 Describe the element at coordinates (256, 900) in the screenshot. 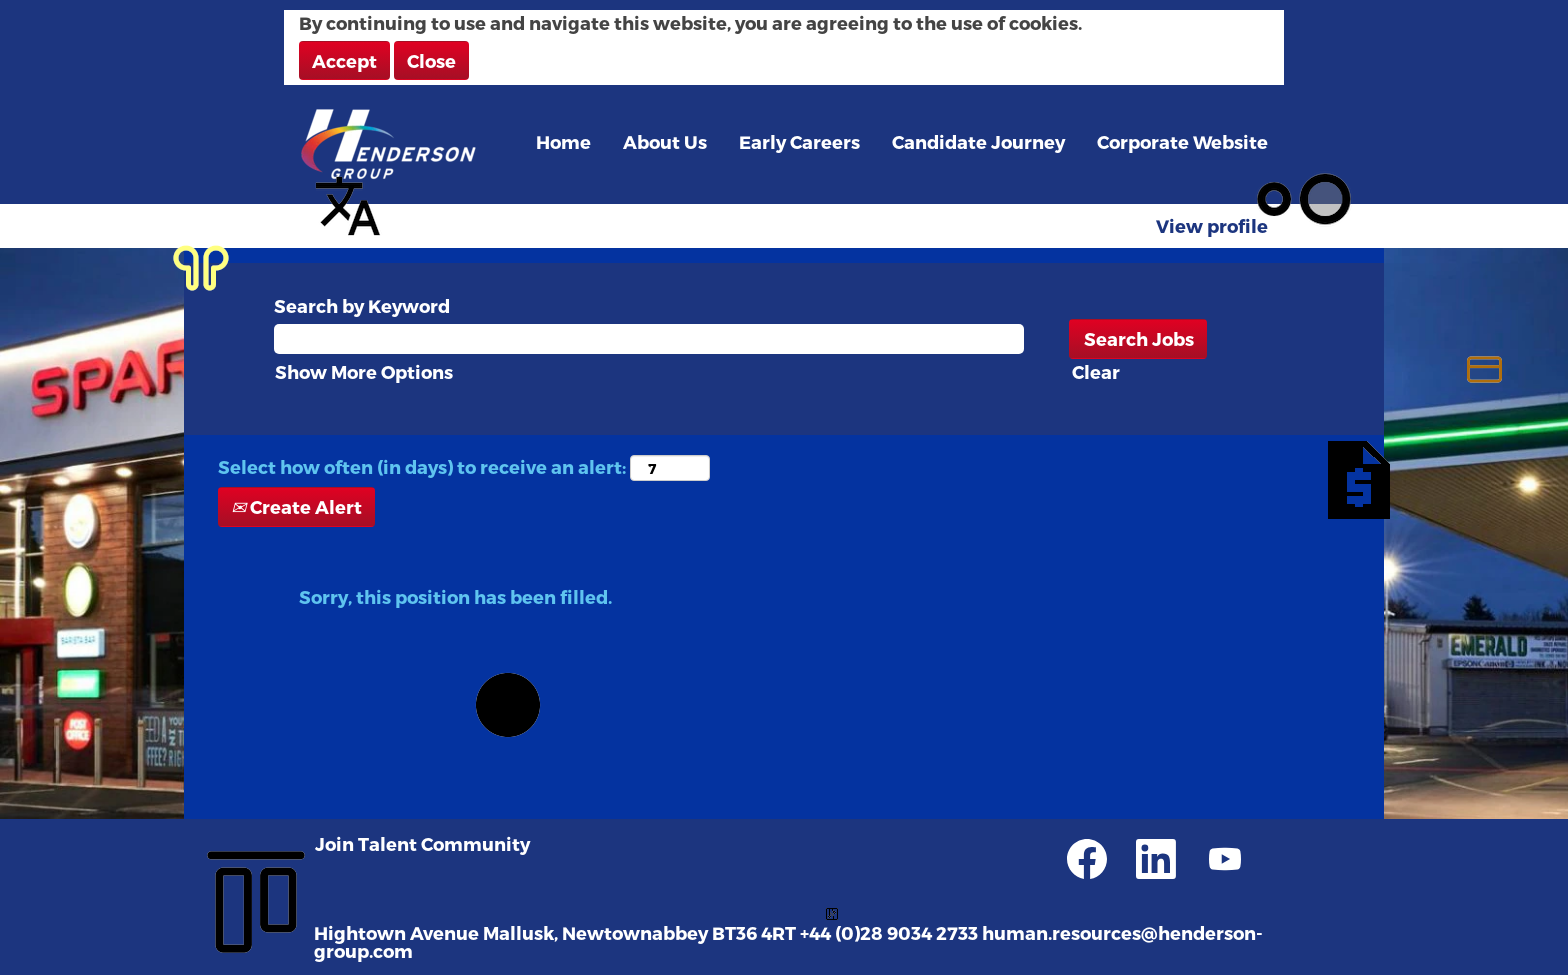

I see `align selected elements to the top` at that location.